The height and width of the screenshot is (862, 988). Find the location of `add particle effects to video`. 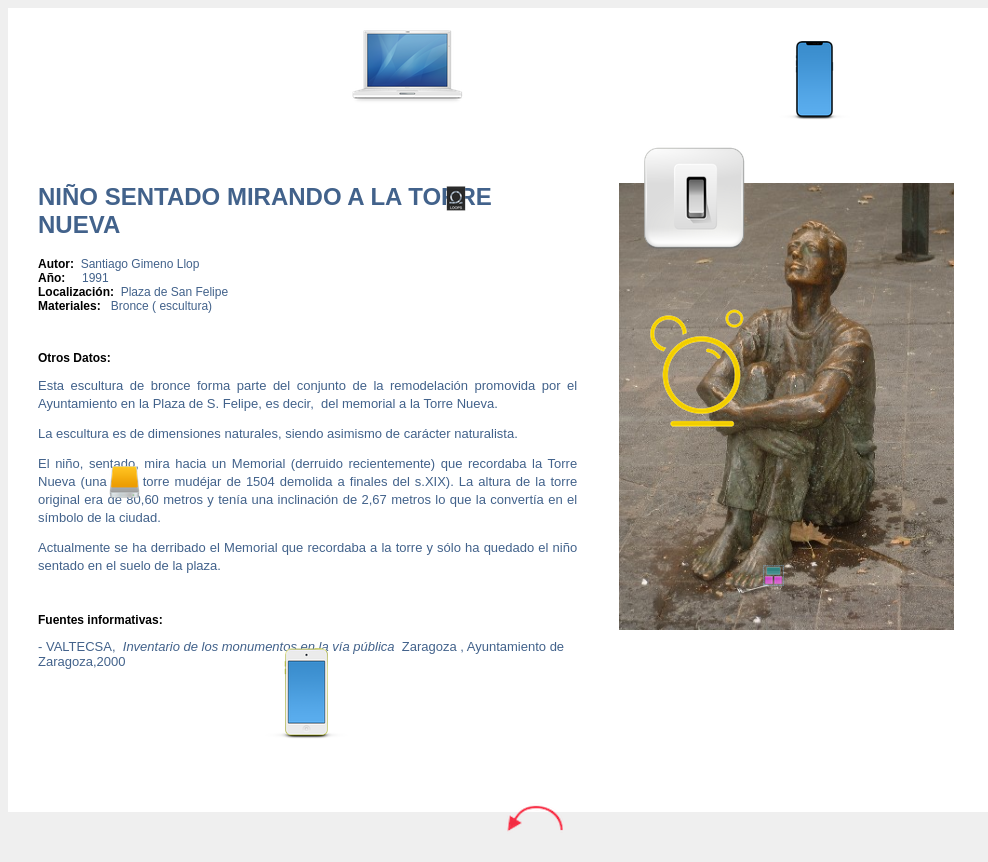

add particle effects to video is located at coordinates (702, 368).